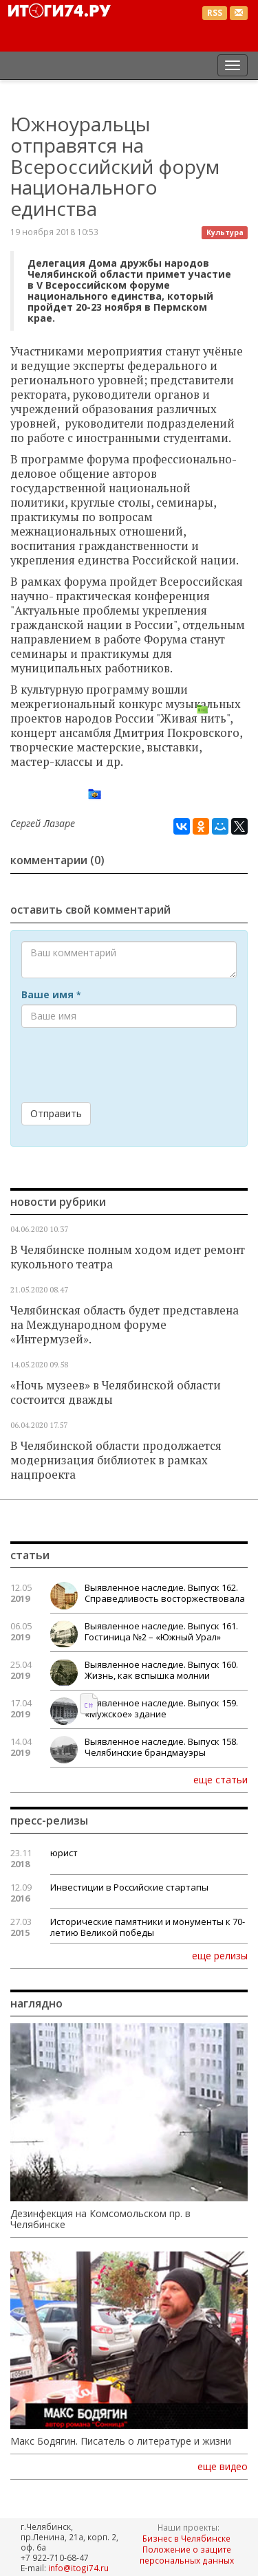 The image size is (258, 2576). What do you see at coordinates (89, 1704) in the screenshot?
I see `a C# source code file` at bounding box center [89, 1704].